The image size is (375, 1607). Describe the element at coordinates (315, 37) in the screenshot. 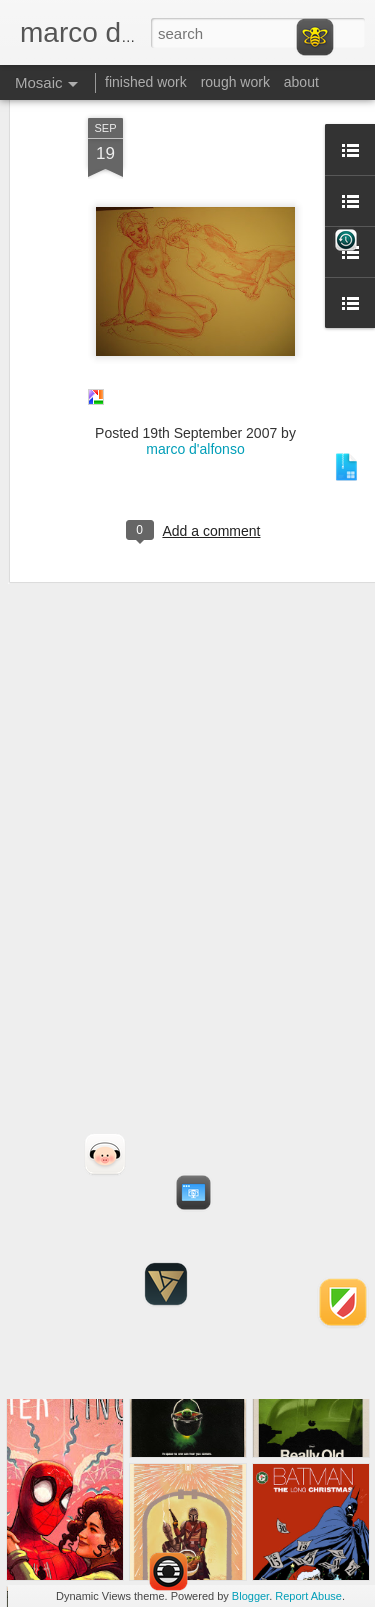

I see `open freeplane mind mapping application` at that location.